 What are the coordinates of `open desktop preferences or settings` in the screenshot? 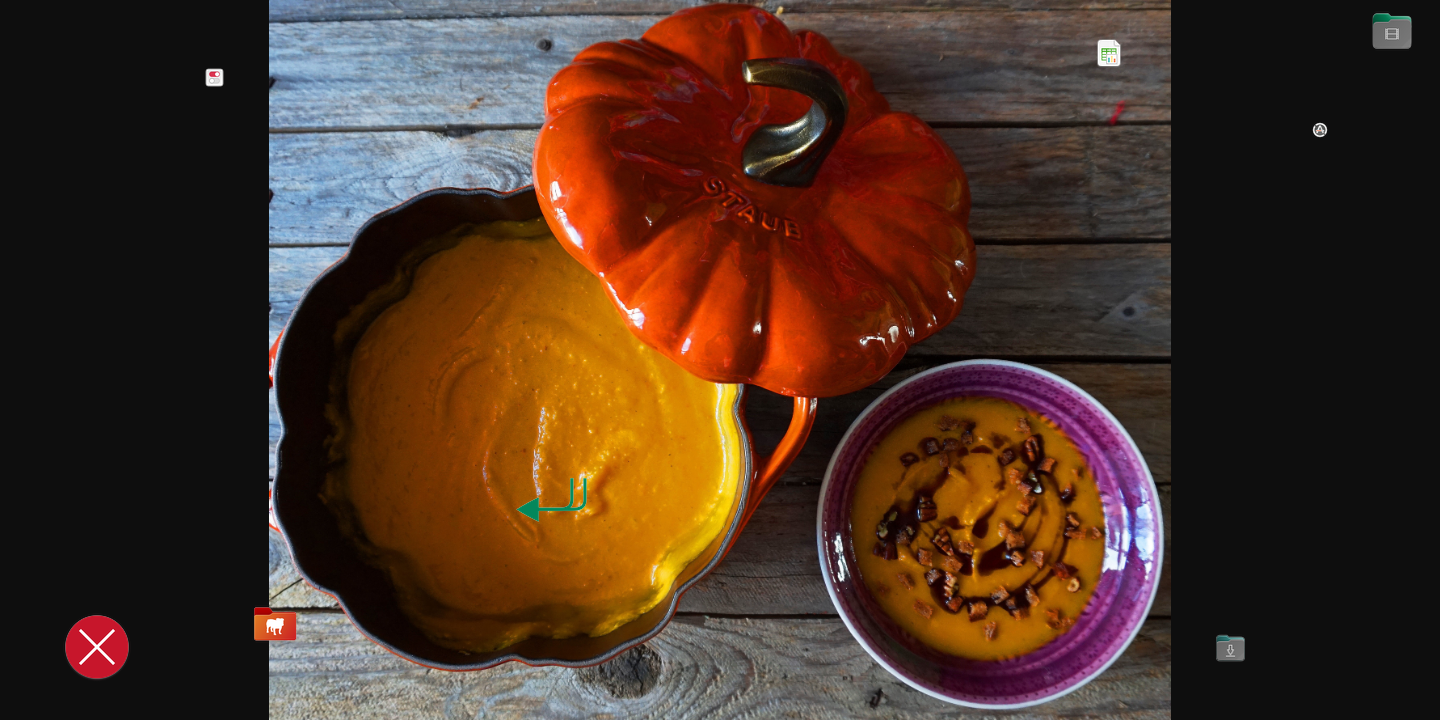 It's located at (214, 77).